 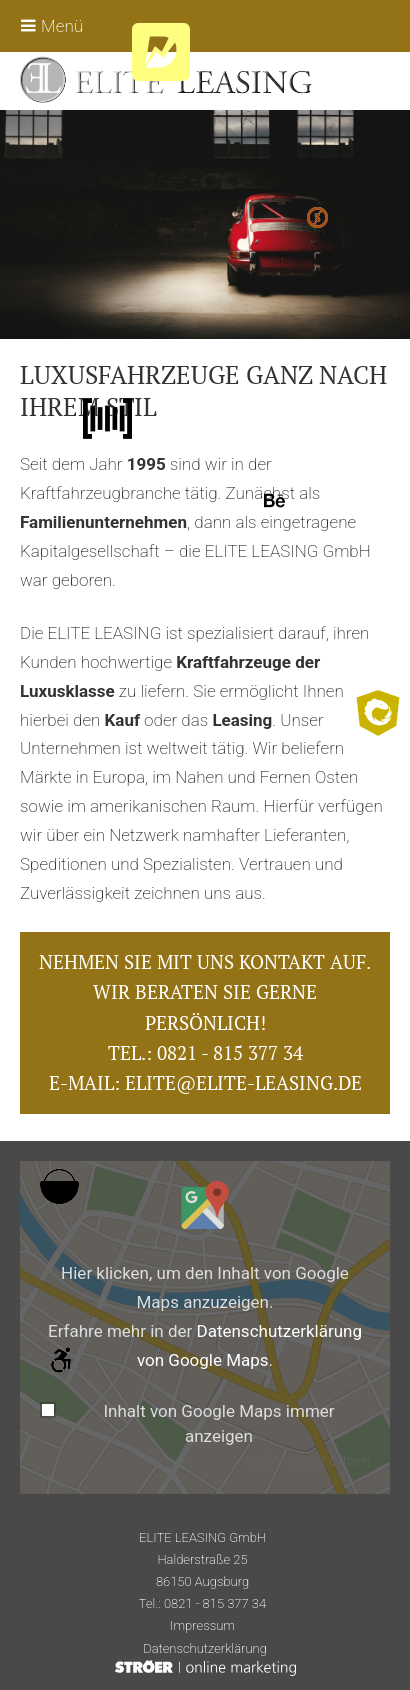 What do you see at coordinates (107, 418) in the screenshot?
I see `visit papers with code website` at bounding box center [107, 418].